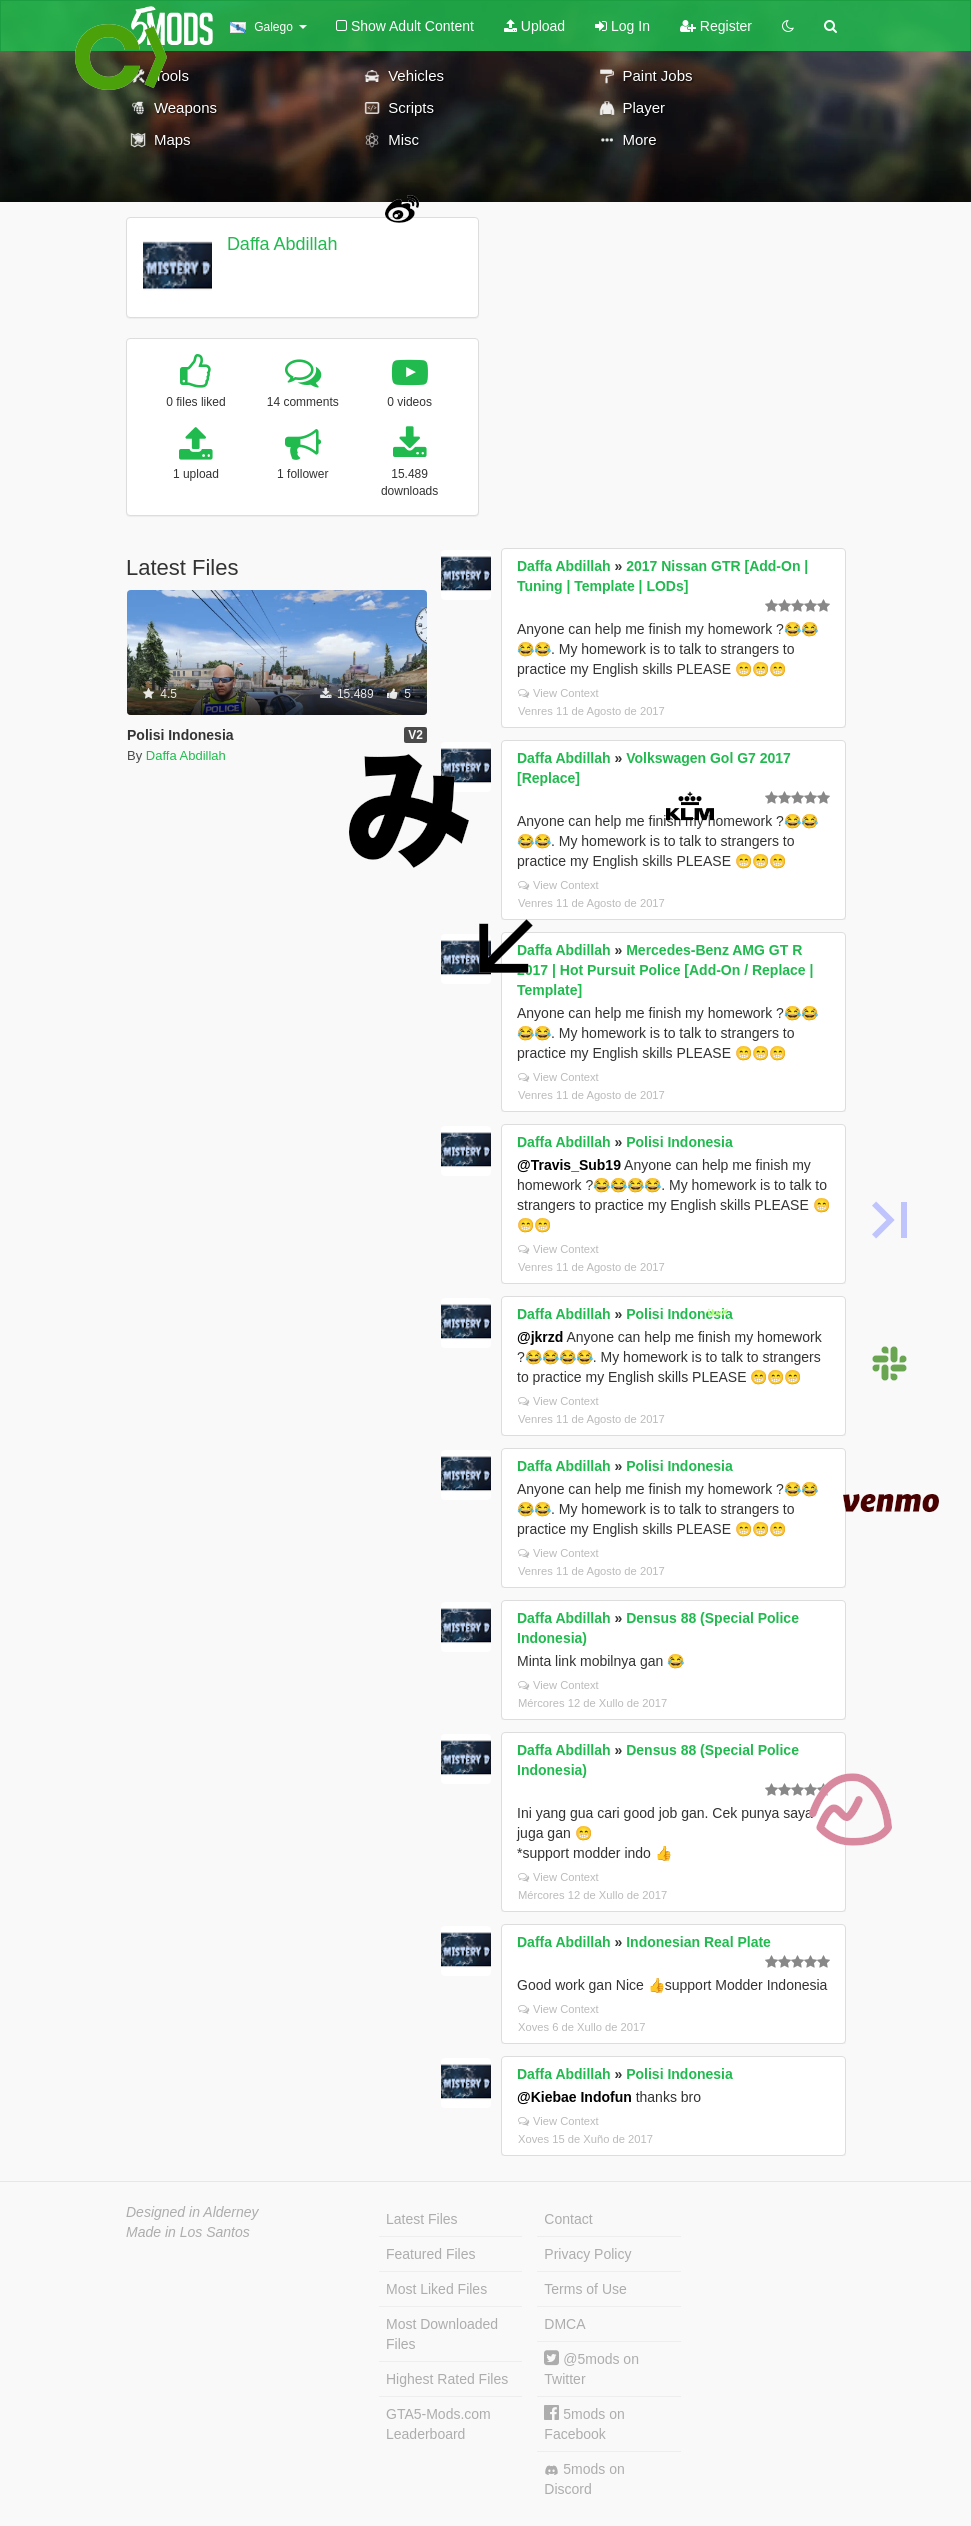  What do you see at coordinates (892, 1220) in the screenshot?
I see `skip to the end of a track or playlist` at bounding box center [892, 1220].